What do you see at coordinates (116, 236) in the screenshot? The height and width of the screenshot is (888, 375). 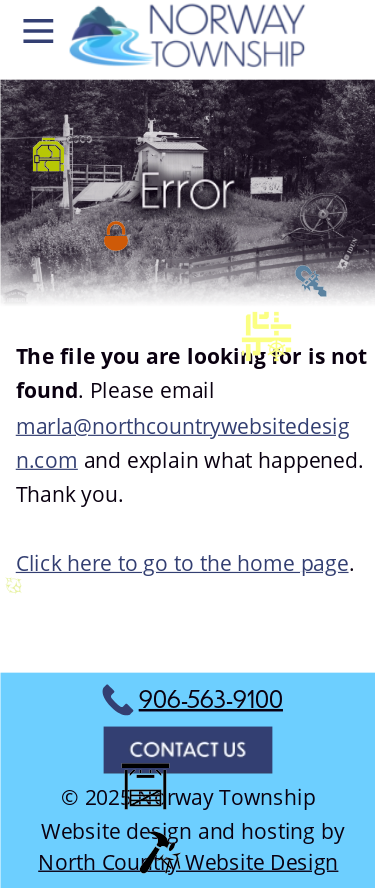 I see `indicates a locked or secured item` at bounding box center [116, 236].